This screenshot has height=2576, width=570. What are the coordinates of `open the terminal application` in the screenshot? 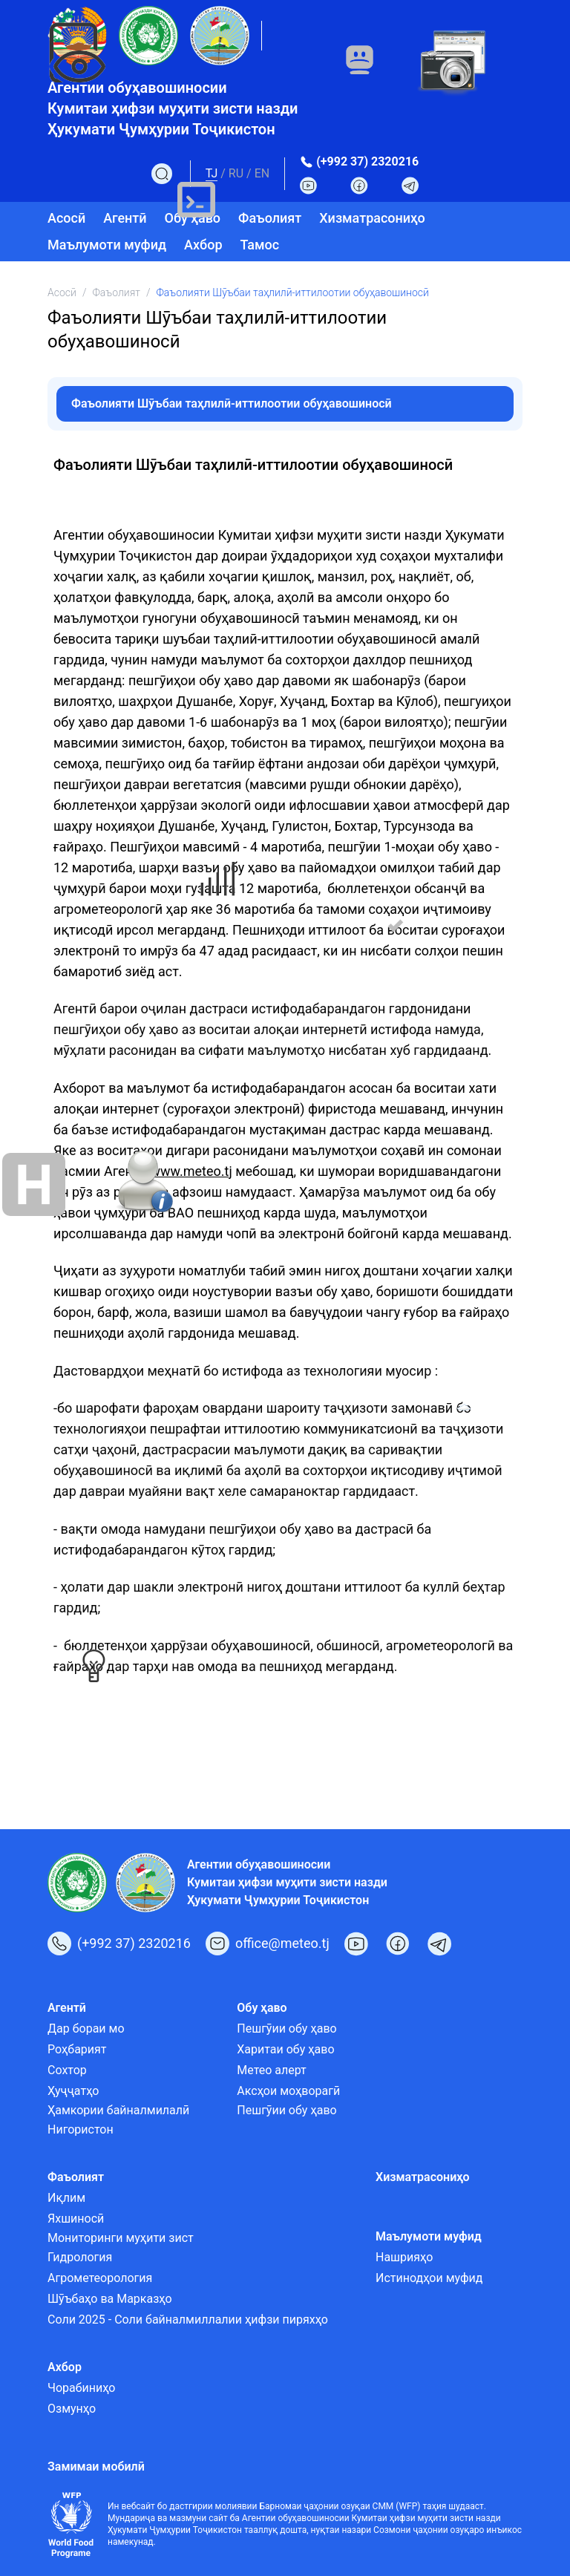 It's located at (196, 200).